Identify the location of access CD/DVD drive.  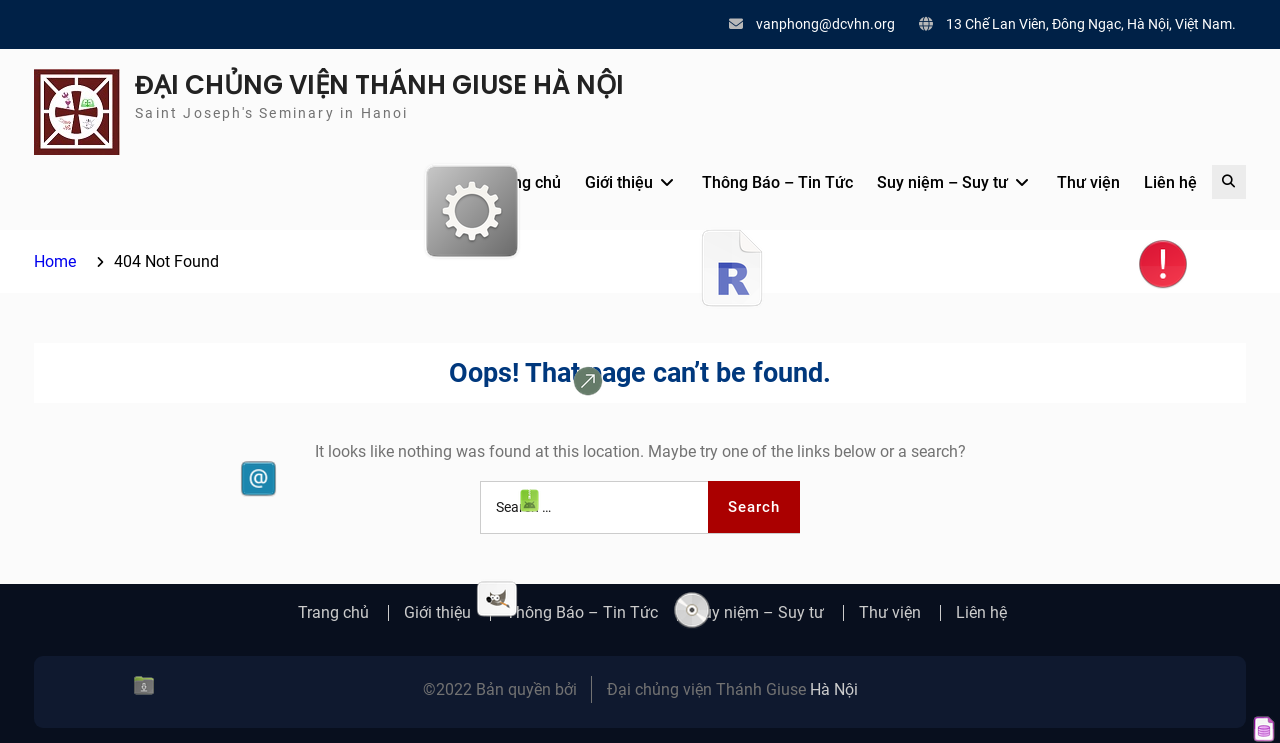
(692, 610).